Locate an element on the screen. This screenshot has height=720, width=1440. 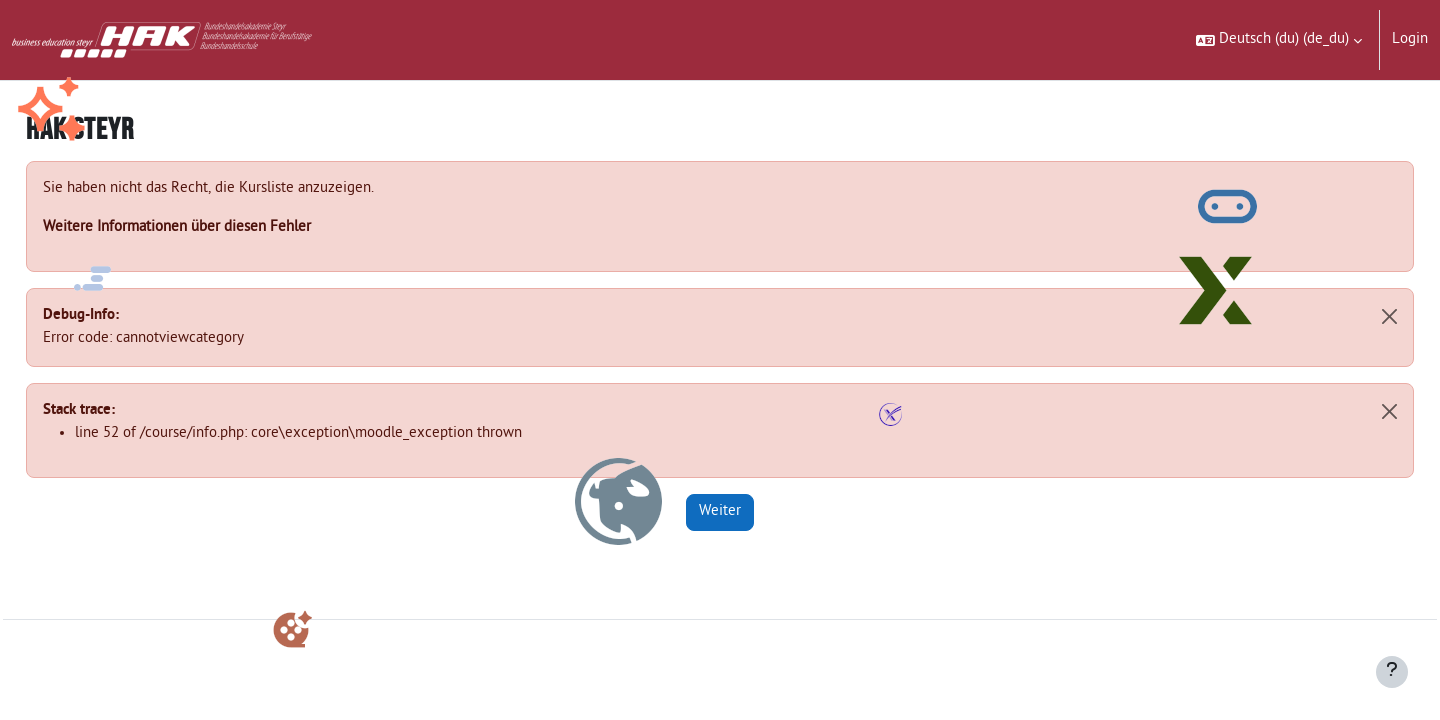
visit experts exchange website is located at coordinates (1215, 290).